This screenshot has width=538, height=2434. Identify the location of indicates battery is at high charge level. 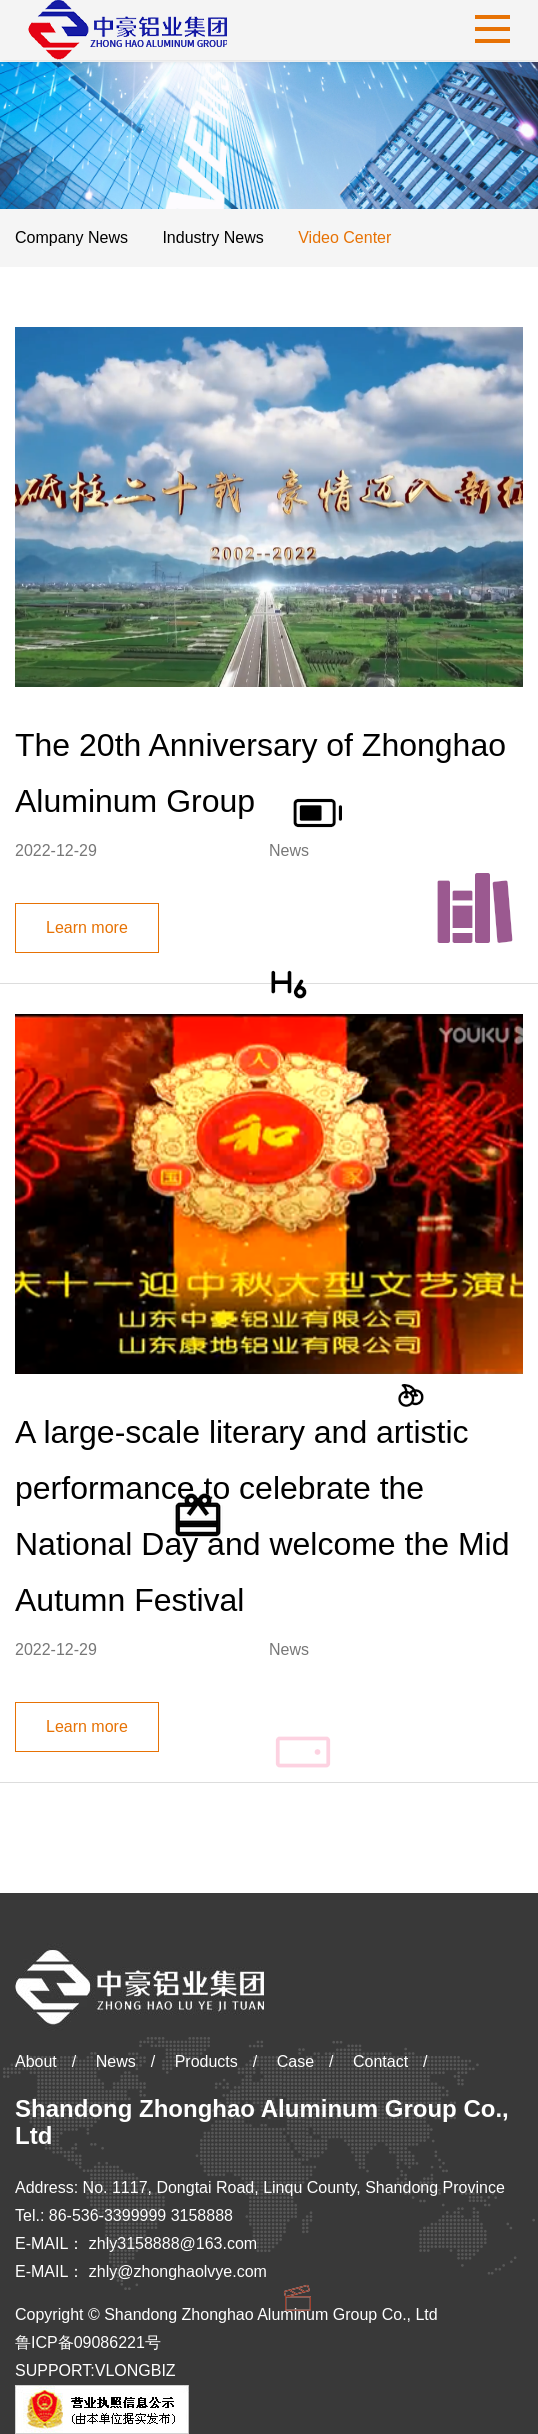
(317, 813).